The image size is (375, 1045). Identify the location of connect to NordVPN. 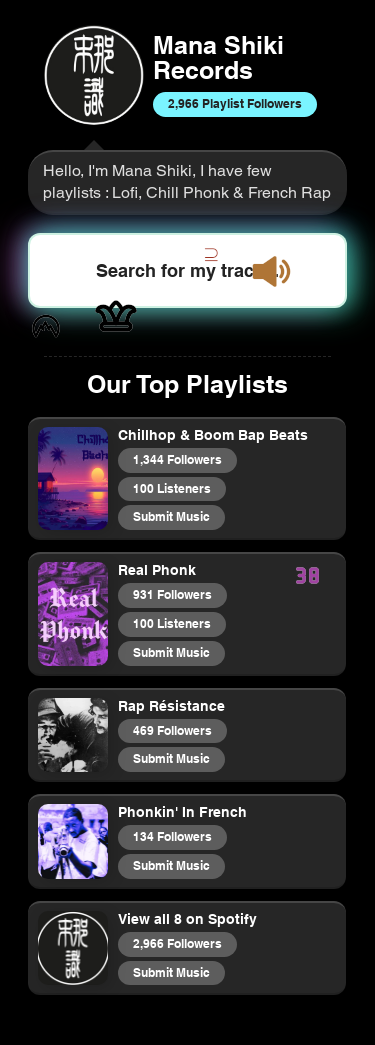
(46, 326).